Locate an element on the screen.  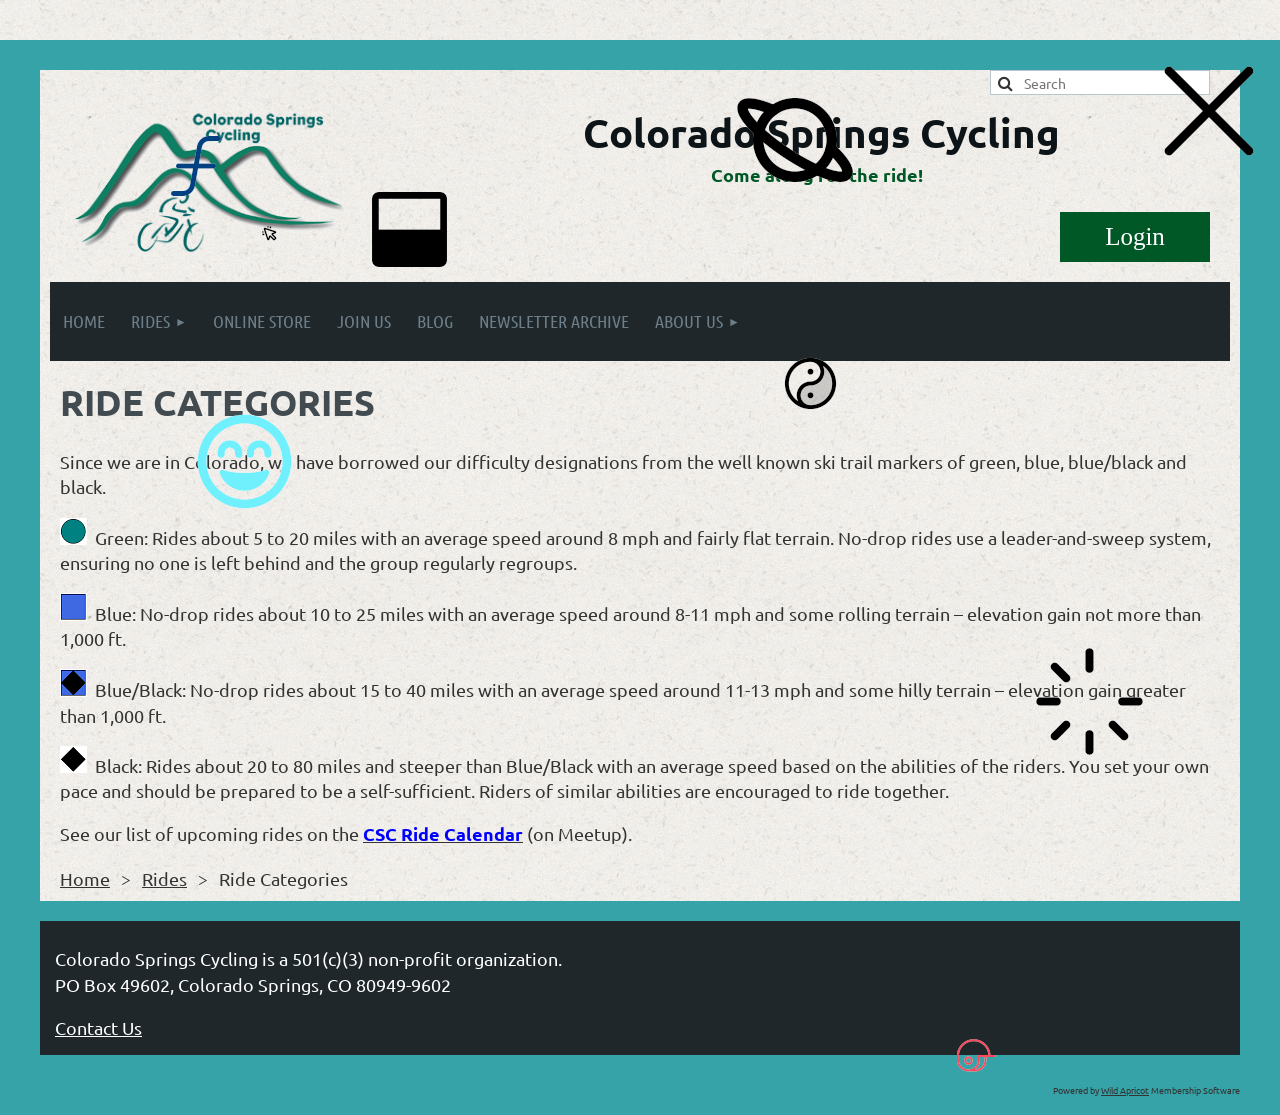
close a window or dialog is located at coordinates (1209, 111).